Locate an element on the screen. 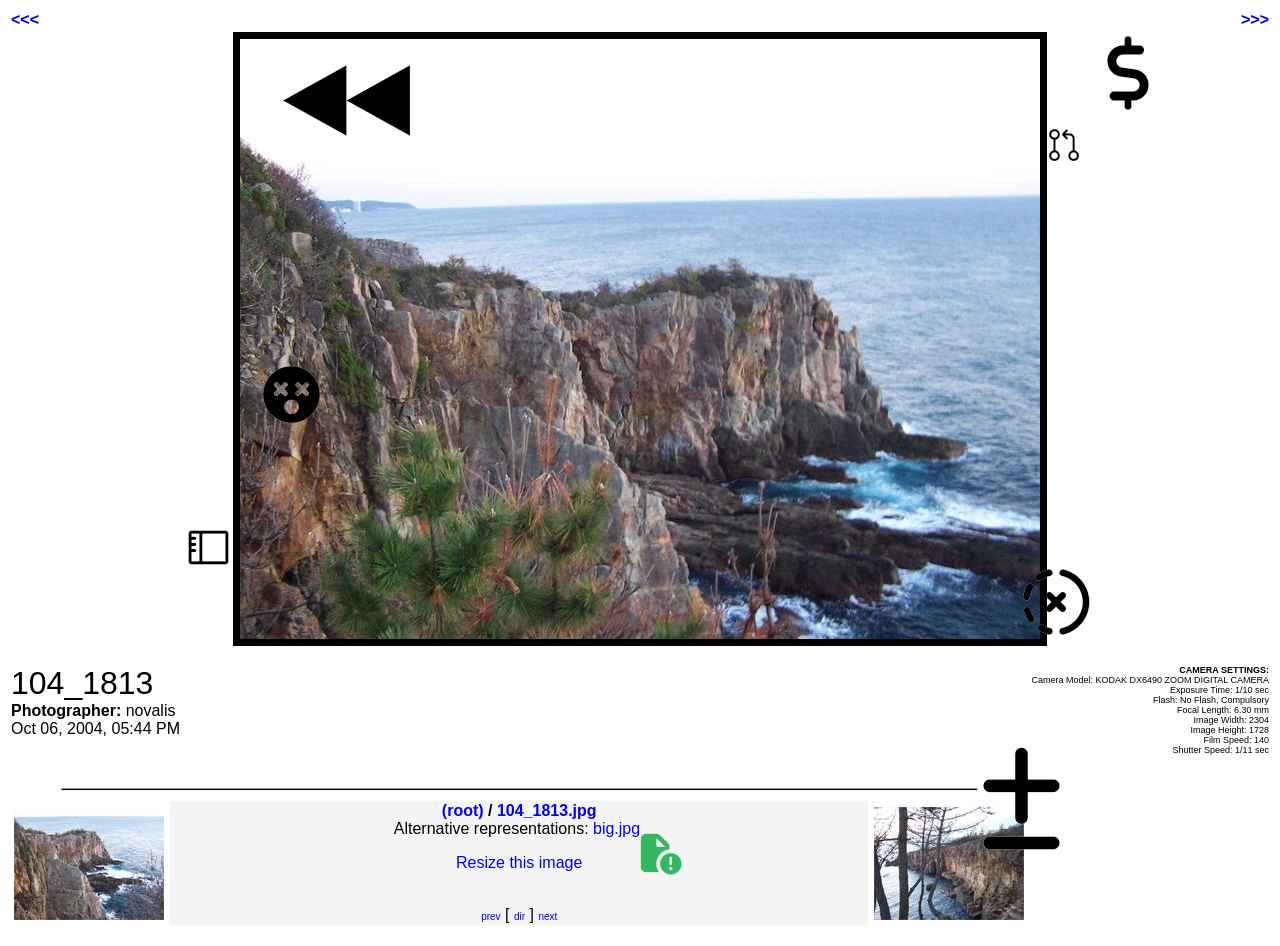 The width and height of the screenshot is (1280, 946). skip to previous track is located at coordinates (346, 100).